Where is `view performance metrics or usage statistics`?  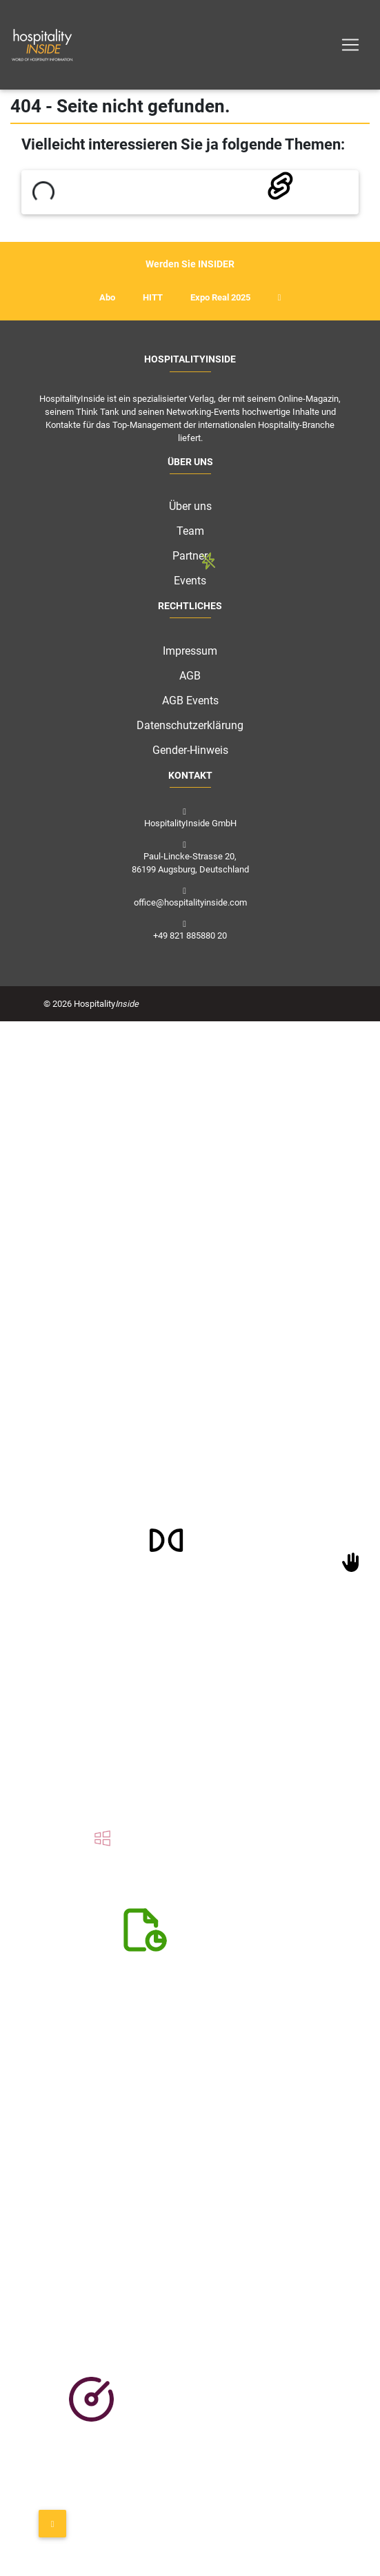
view performance metrics or usage statistics is located at coordinates (91, 2399).